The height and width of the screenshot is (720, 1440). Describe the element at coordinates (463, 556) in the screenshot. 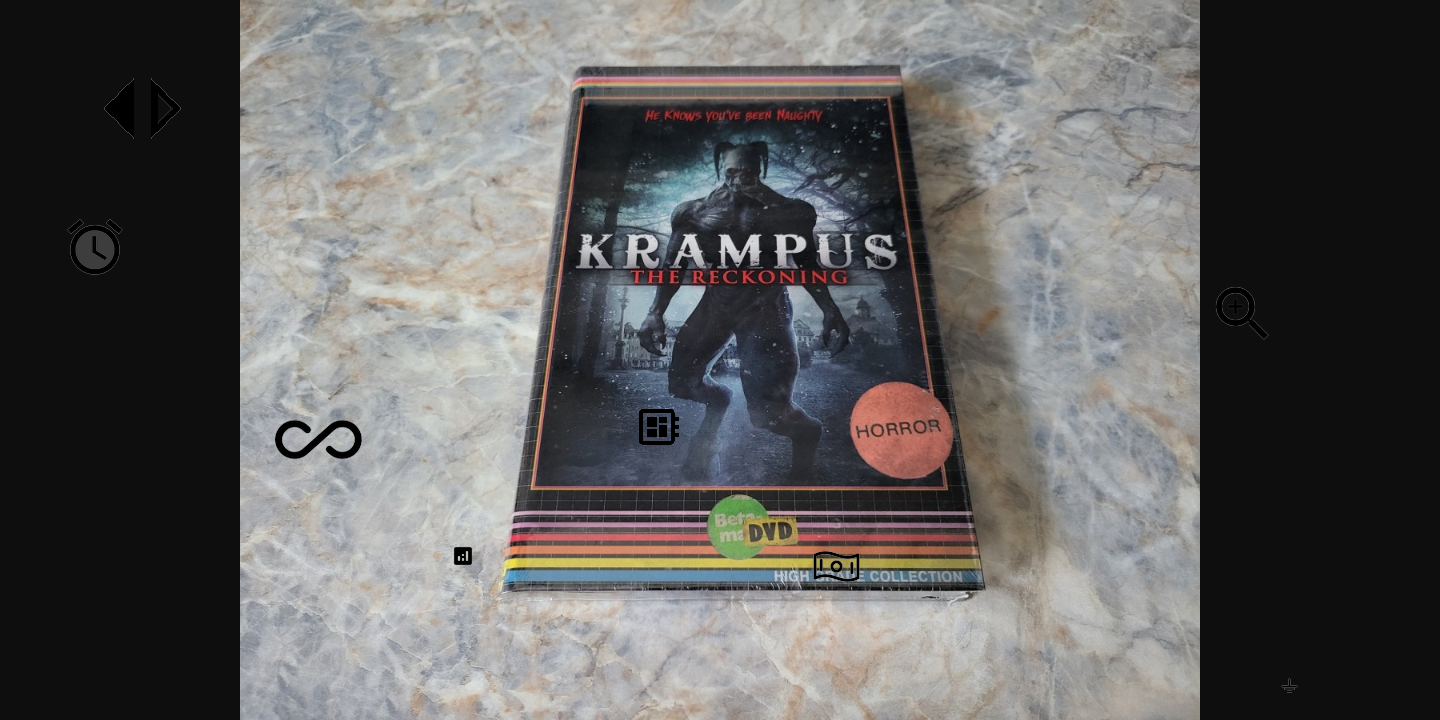

I see `view analytics and statistics` at that location.